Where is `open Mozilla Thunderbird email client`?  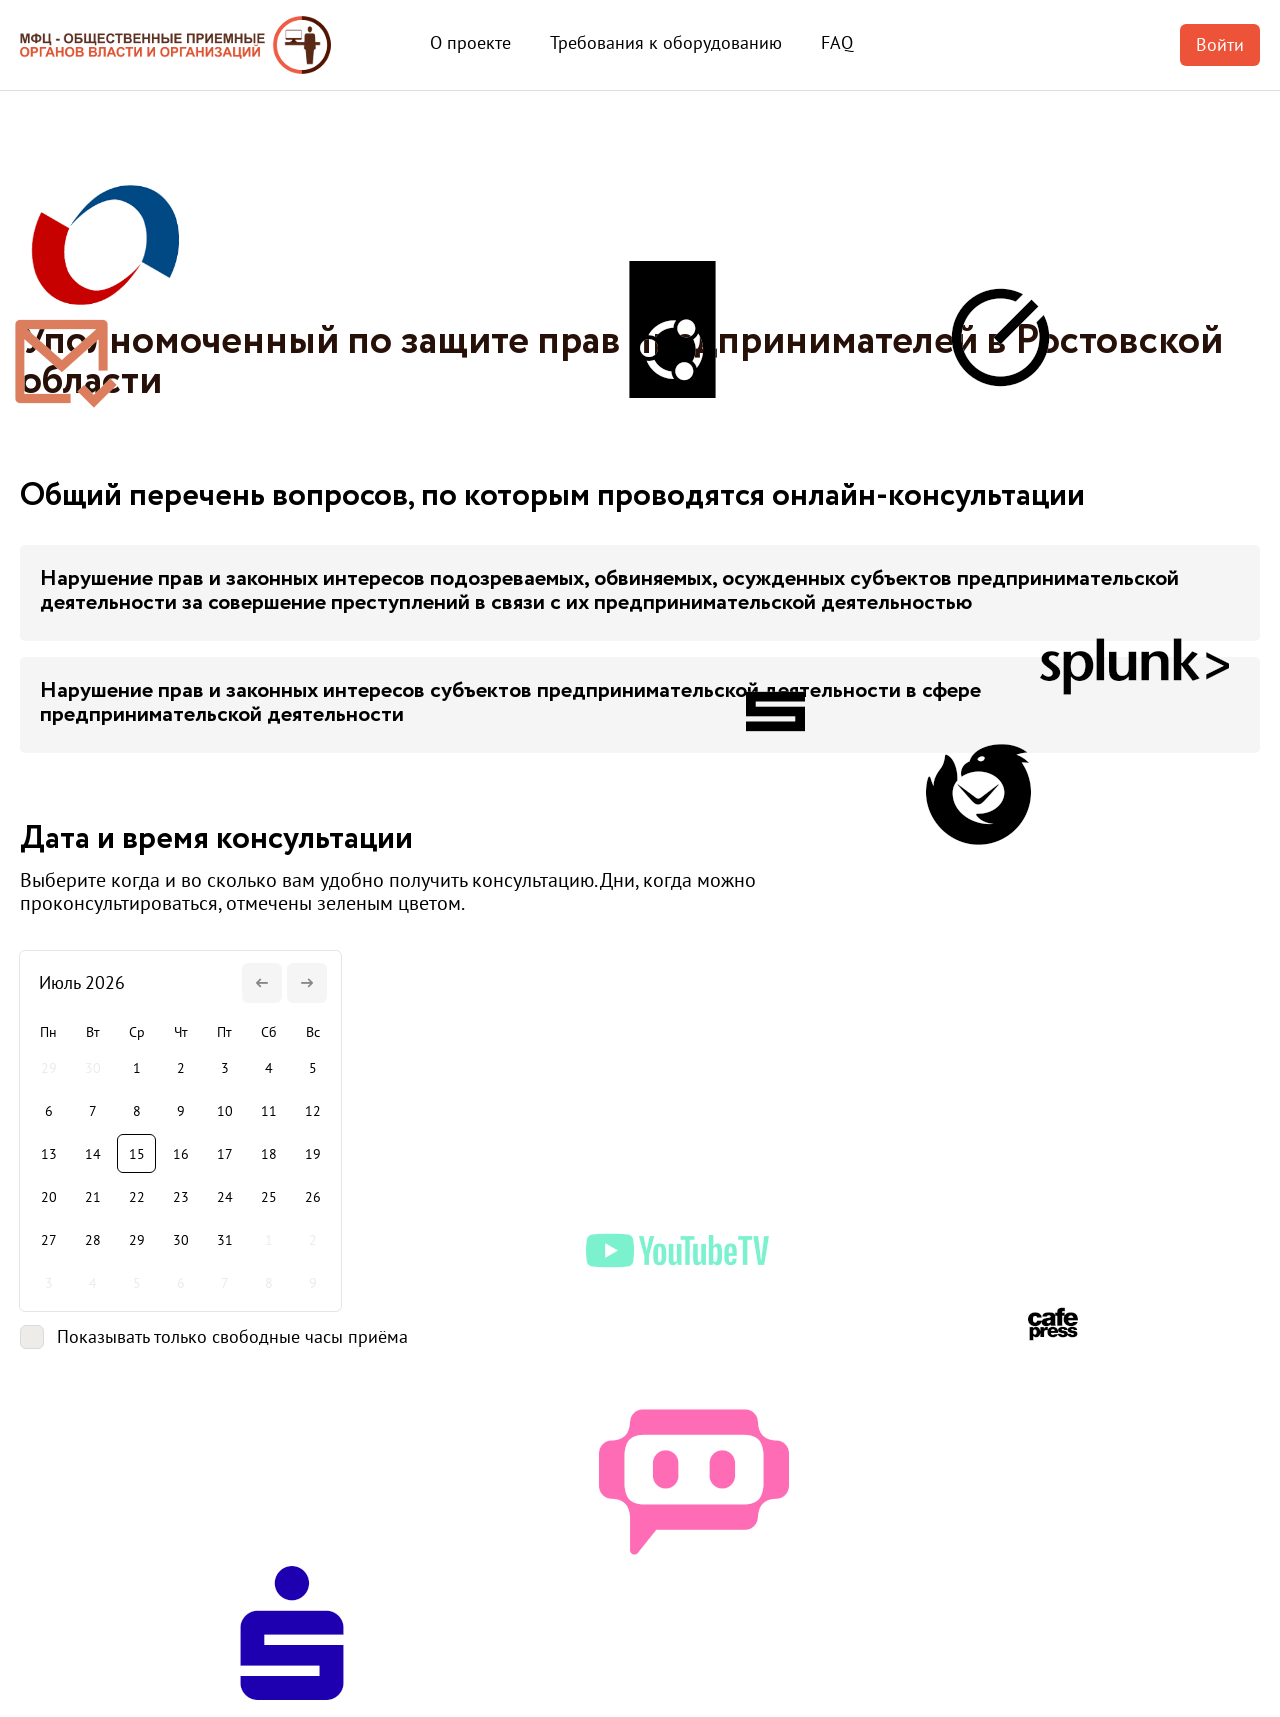 open Mozilla Thunderbird email client is located at coordinates (978, 794).